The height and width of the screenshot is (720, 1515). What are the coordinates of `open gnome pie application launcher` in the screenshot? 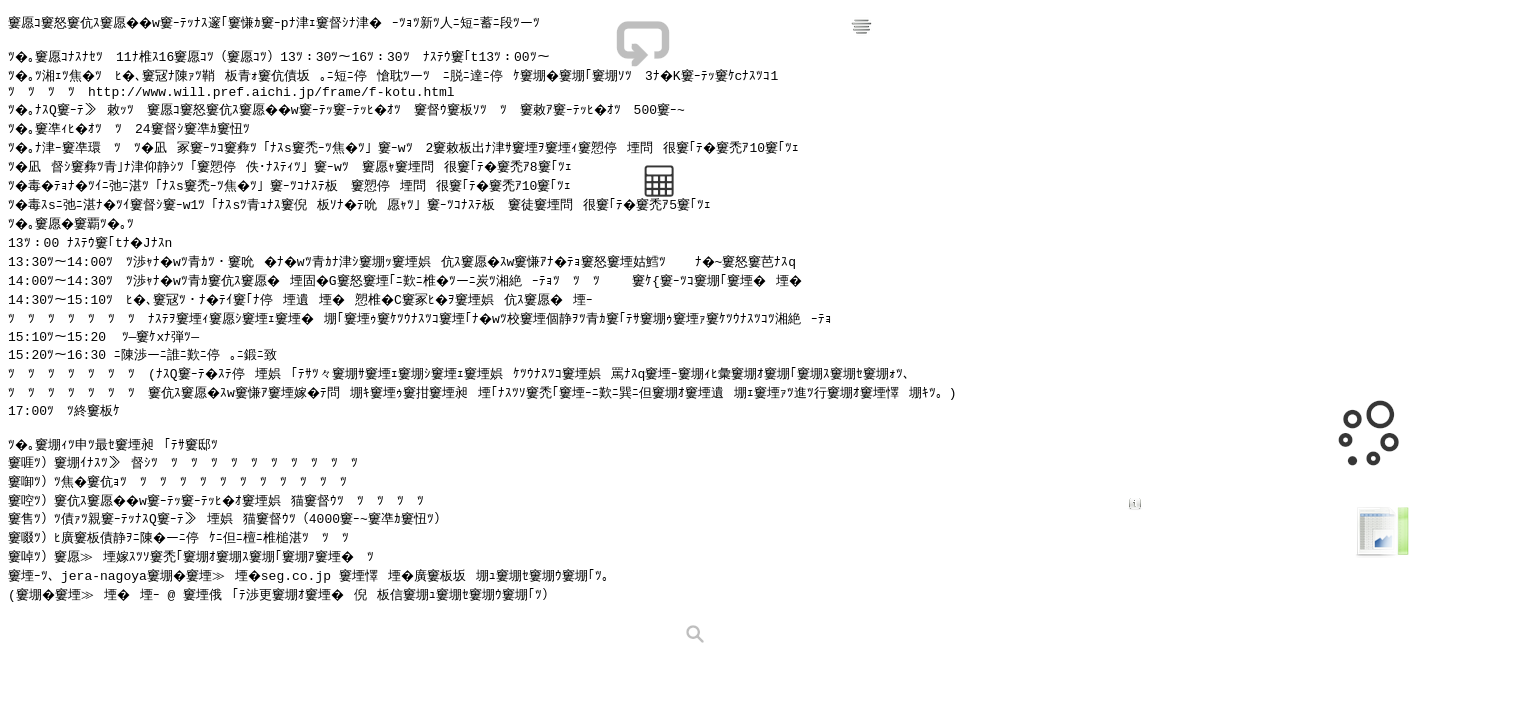 It's located at (1371, 433).